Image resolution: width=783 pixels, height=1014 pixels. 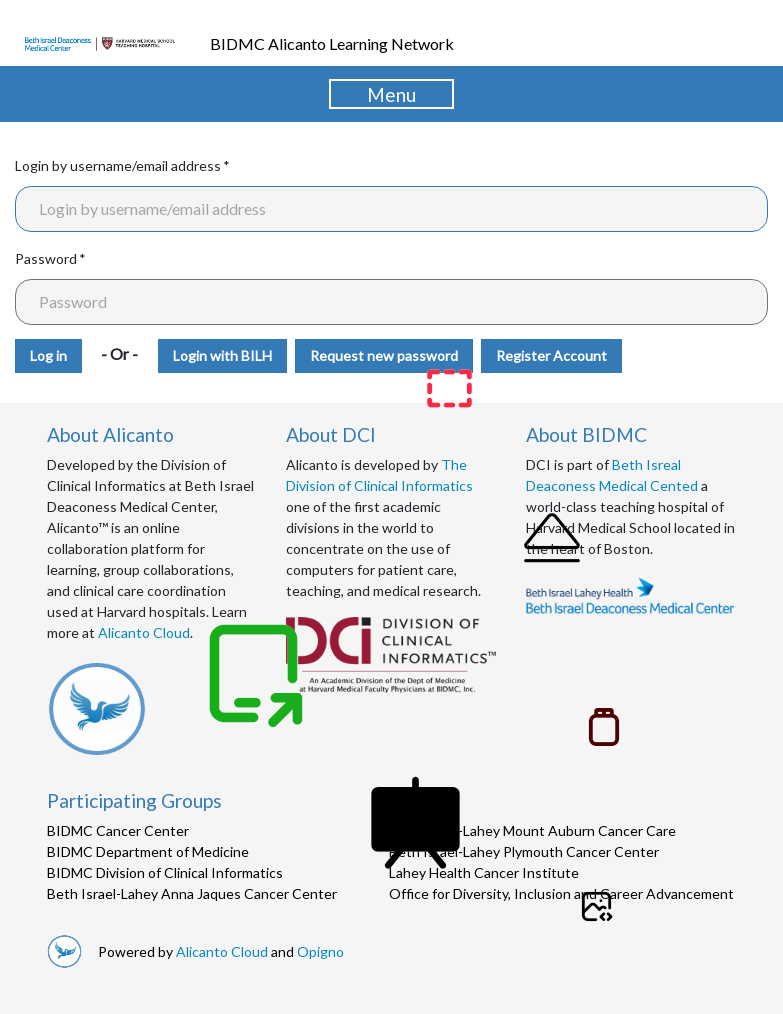 I want to click on select or define a region, so click(x=449, y=388).